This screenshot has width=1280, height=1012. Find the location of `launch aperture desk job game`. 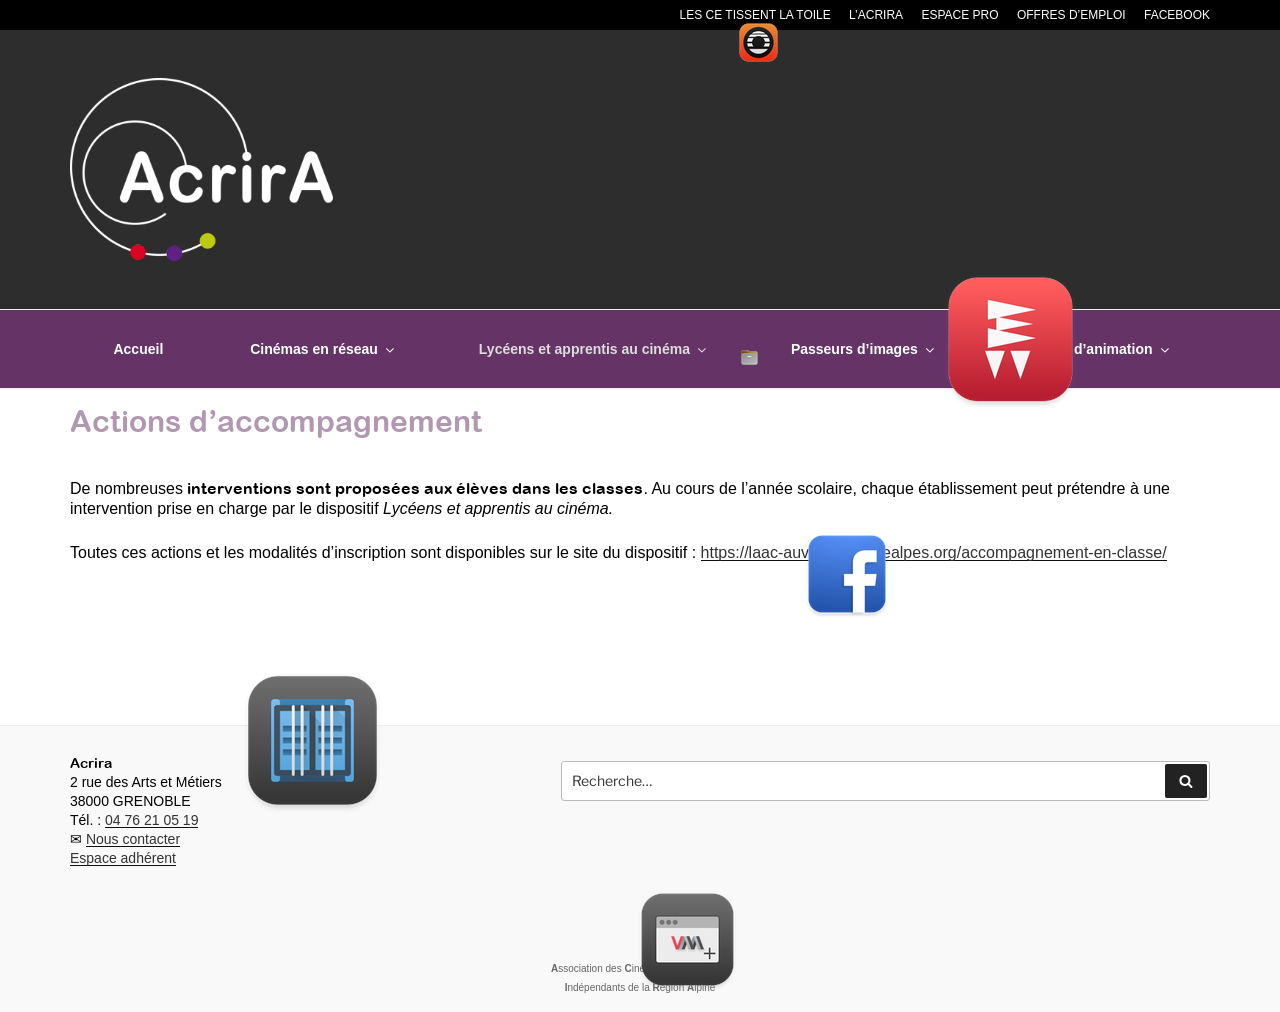

launch aperture desk job game is located at coordinates (758, 42).